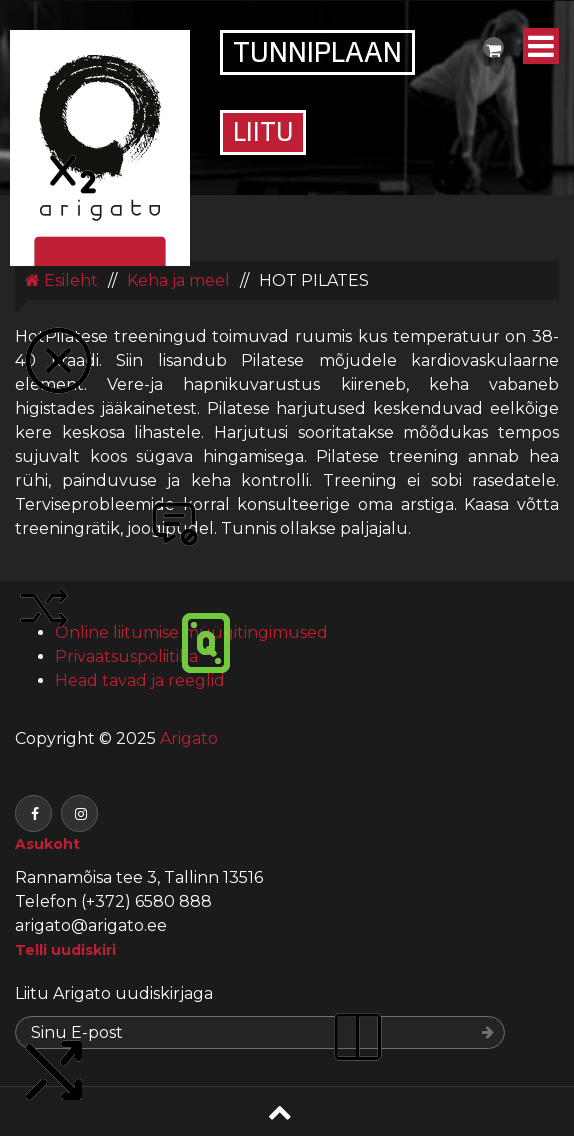 The image size is (574, 1136). I want to click on cancel or delete a message, so click(174, 522).